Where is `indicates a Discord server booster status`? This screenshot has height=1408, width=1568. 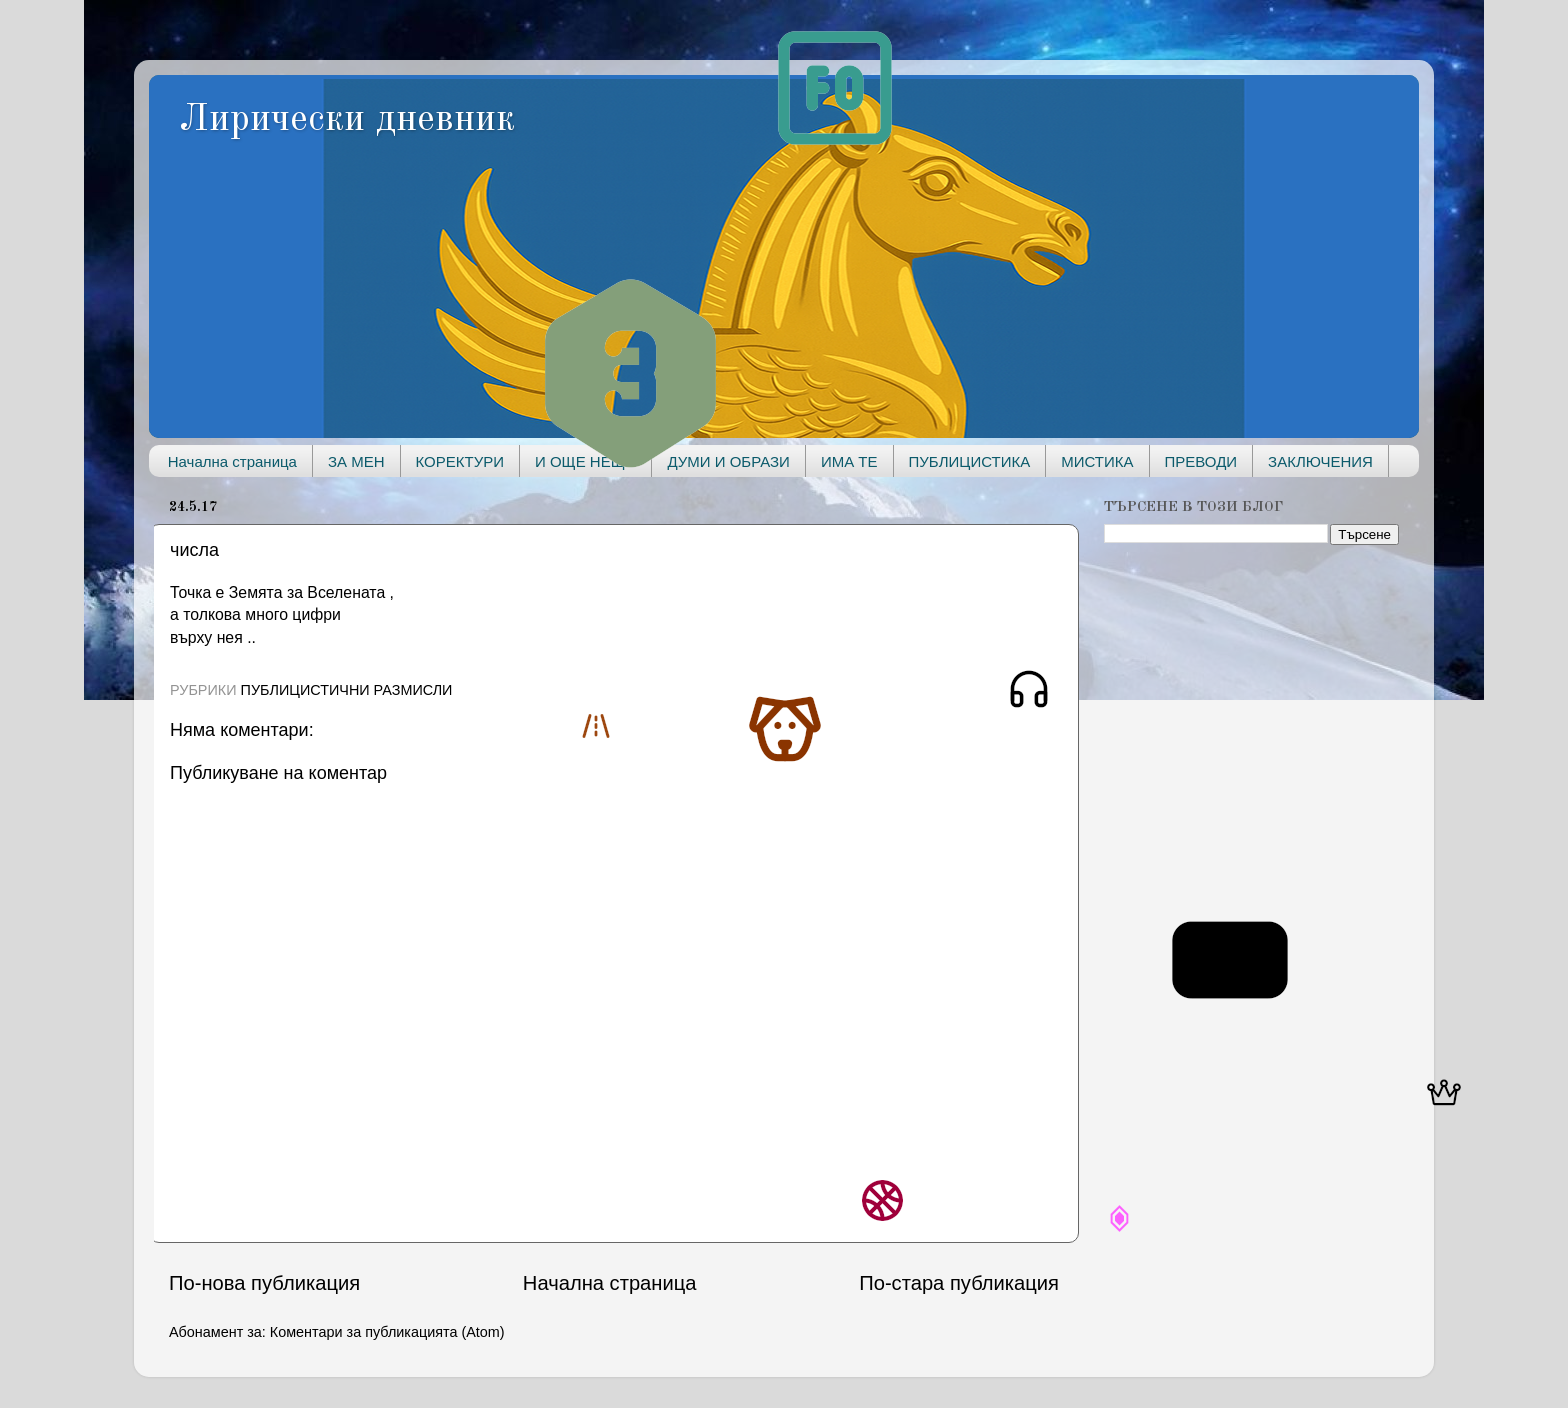 indicates a Discord server booster status is located at coordinates (1119, 1218).